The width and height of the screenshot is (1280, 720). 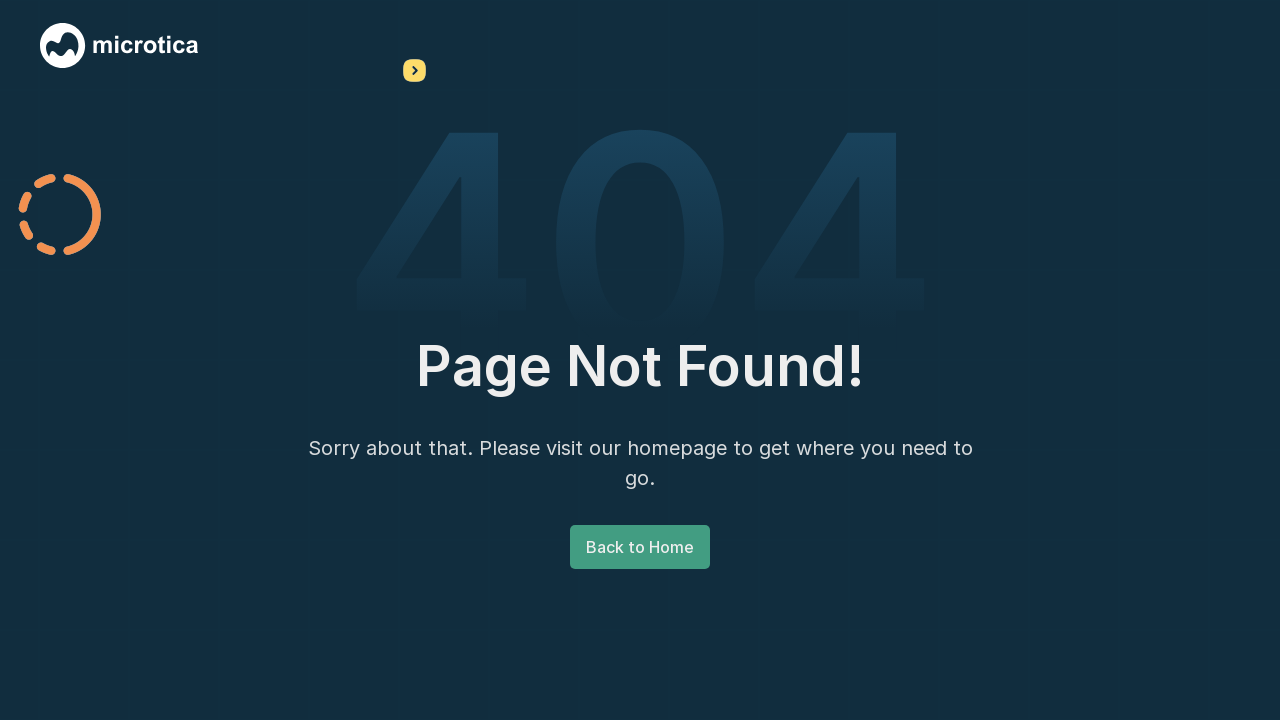 I want to click on go to next item or step, so click(x=414, y=70).